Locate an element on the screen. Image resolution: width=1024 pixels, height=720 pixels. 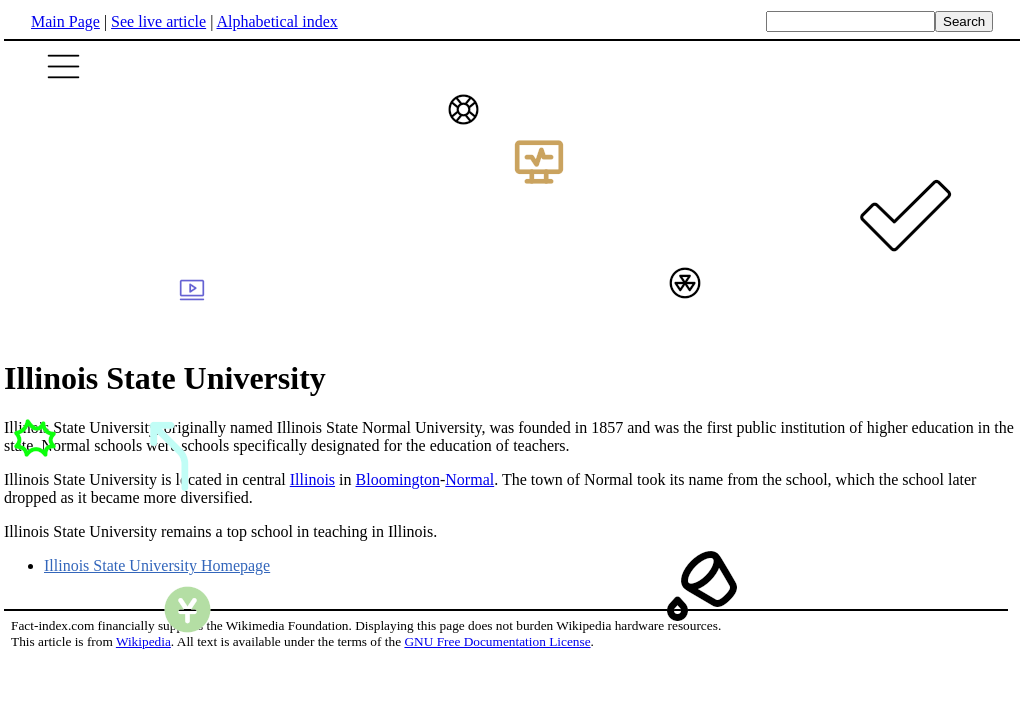
view balance in chinese yuan is located at coordinates (187, 609).